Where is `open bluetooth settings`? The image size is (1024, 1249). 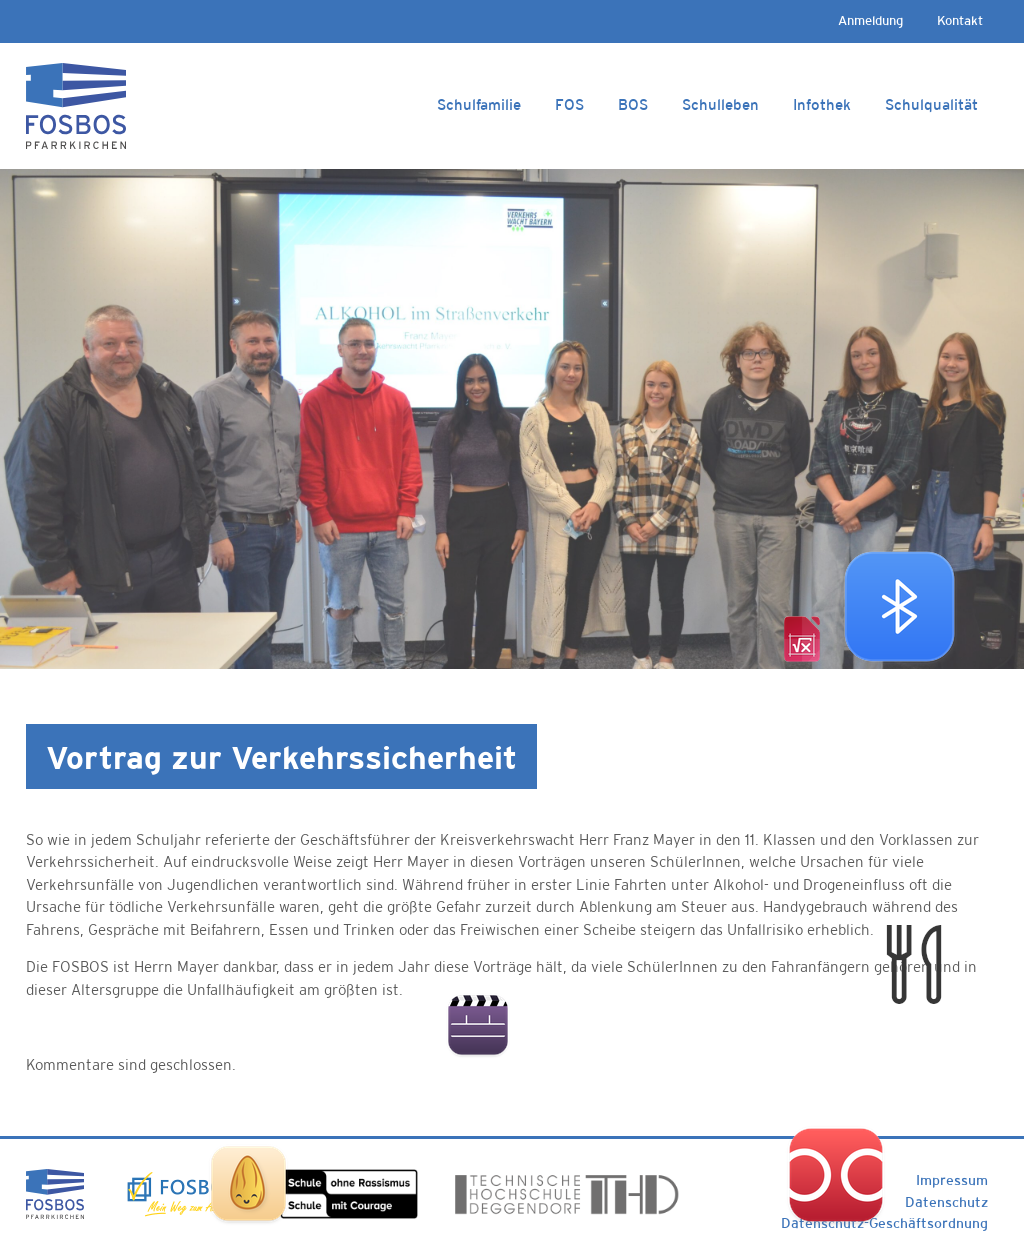
open bluetooth settings is located at coordinates (899, 608).